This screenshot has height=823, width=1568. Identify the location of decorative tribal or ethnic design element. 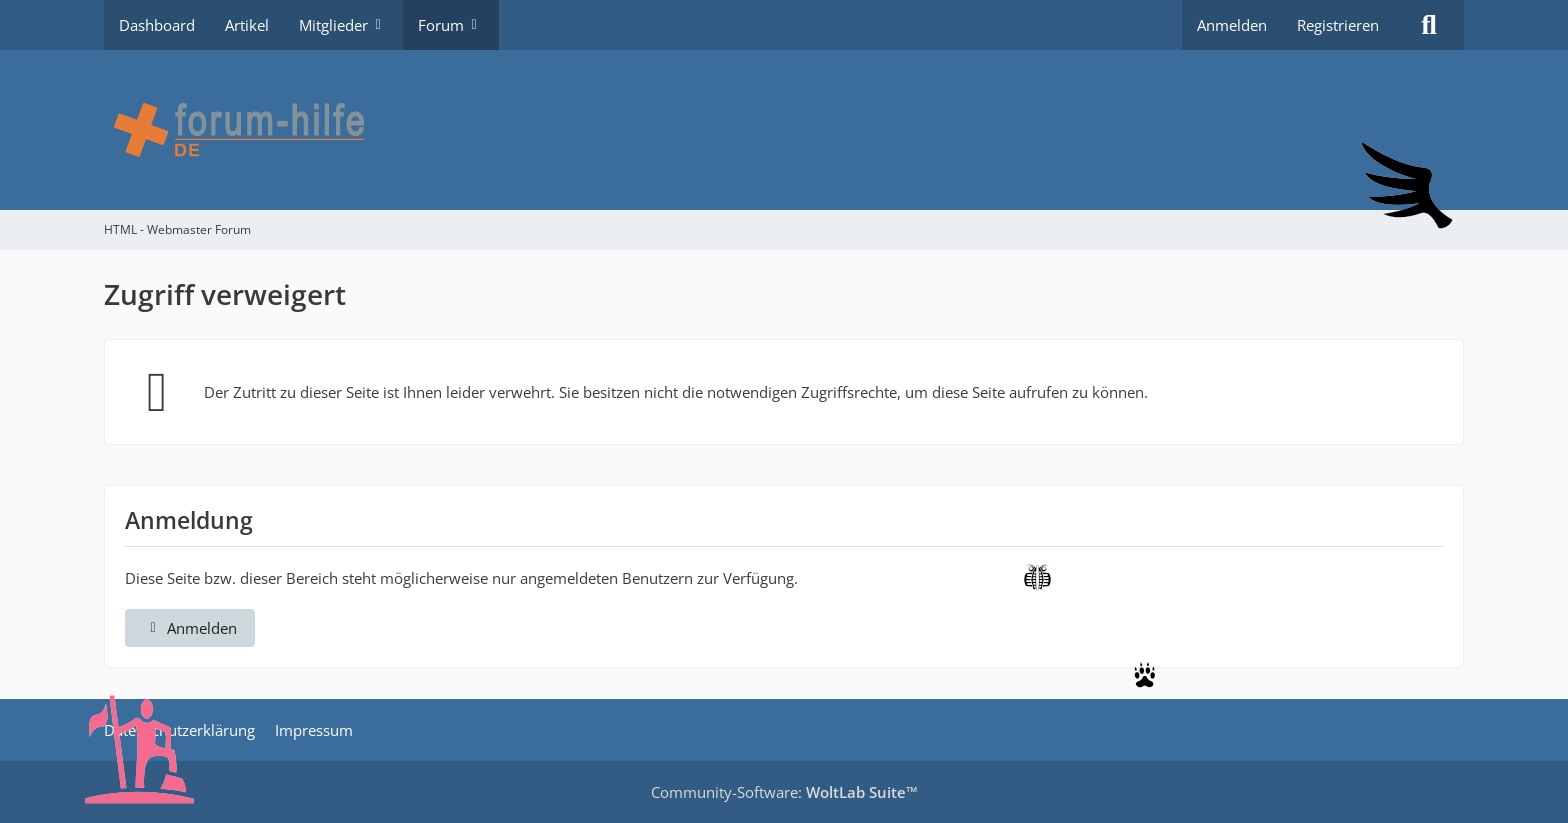
(1037, 577).